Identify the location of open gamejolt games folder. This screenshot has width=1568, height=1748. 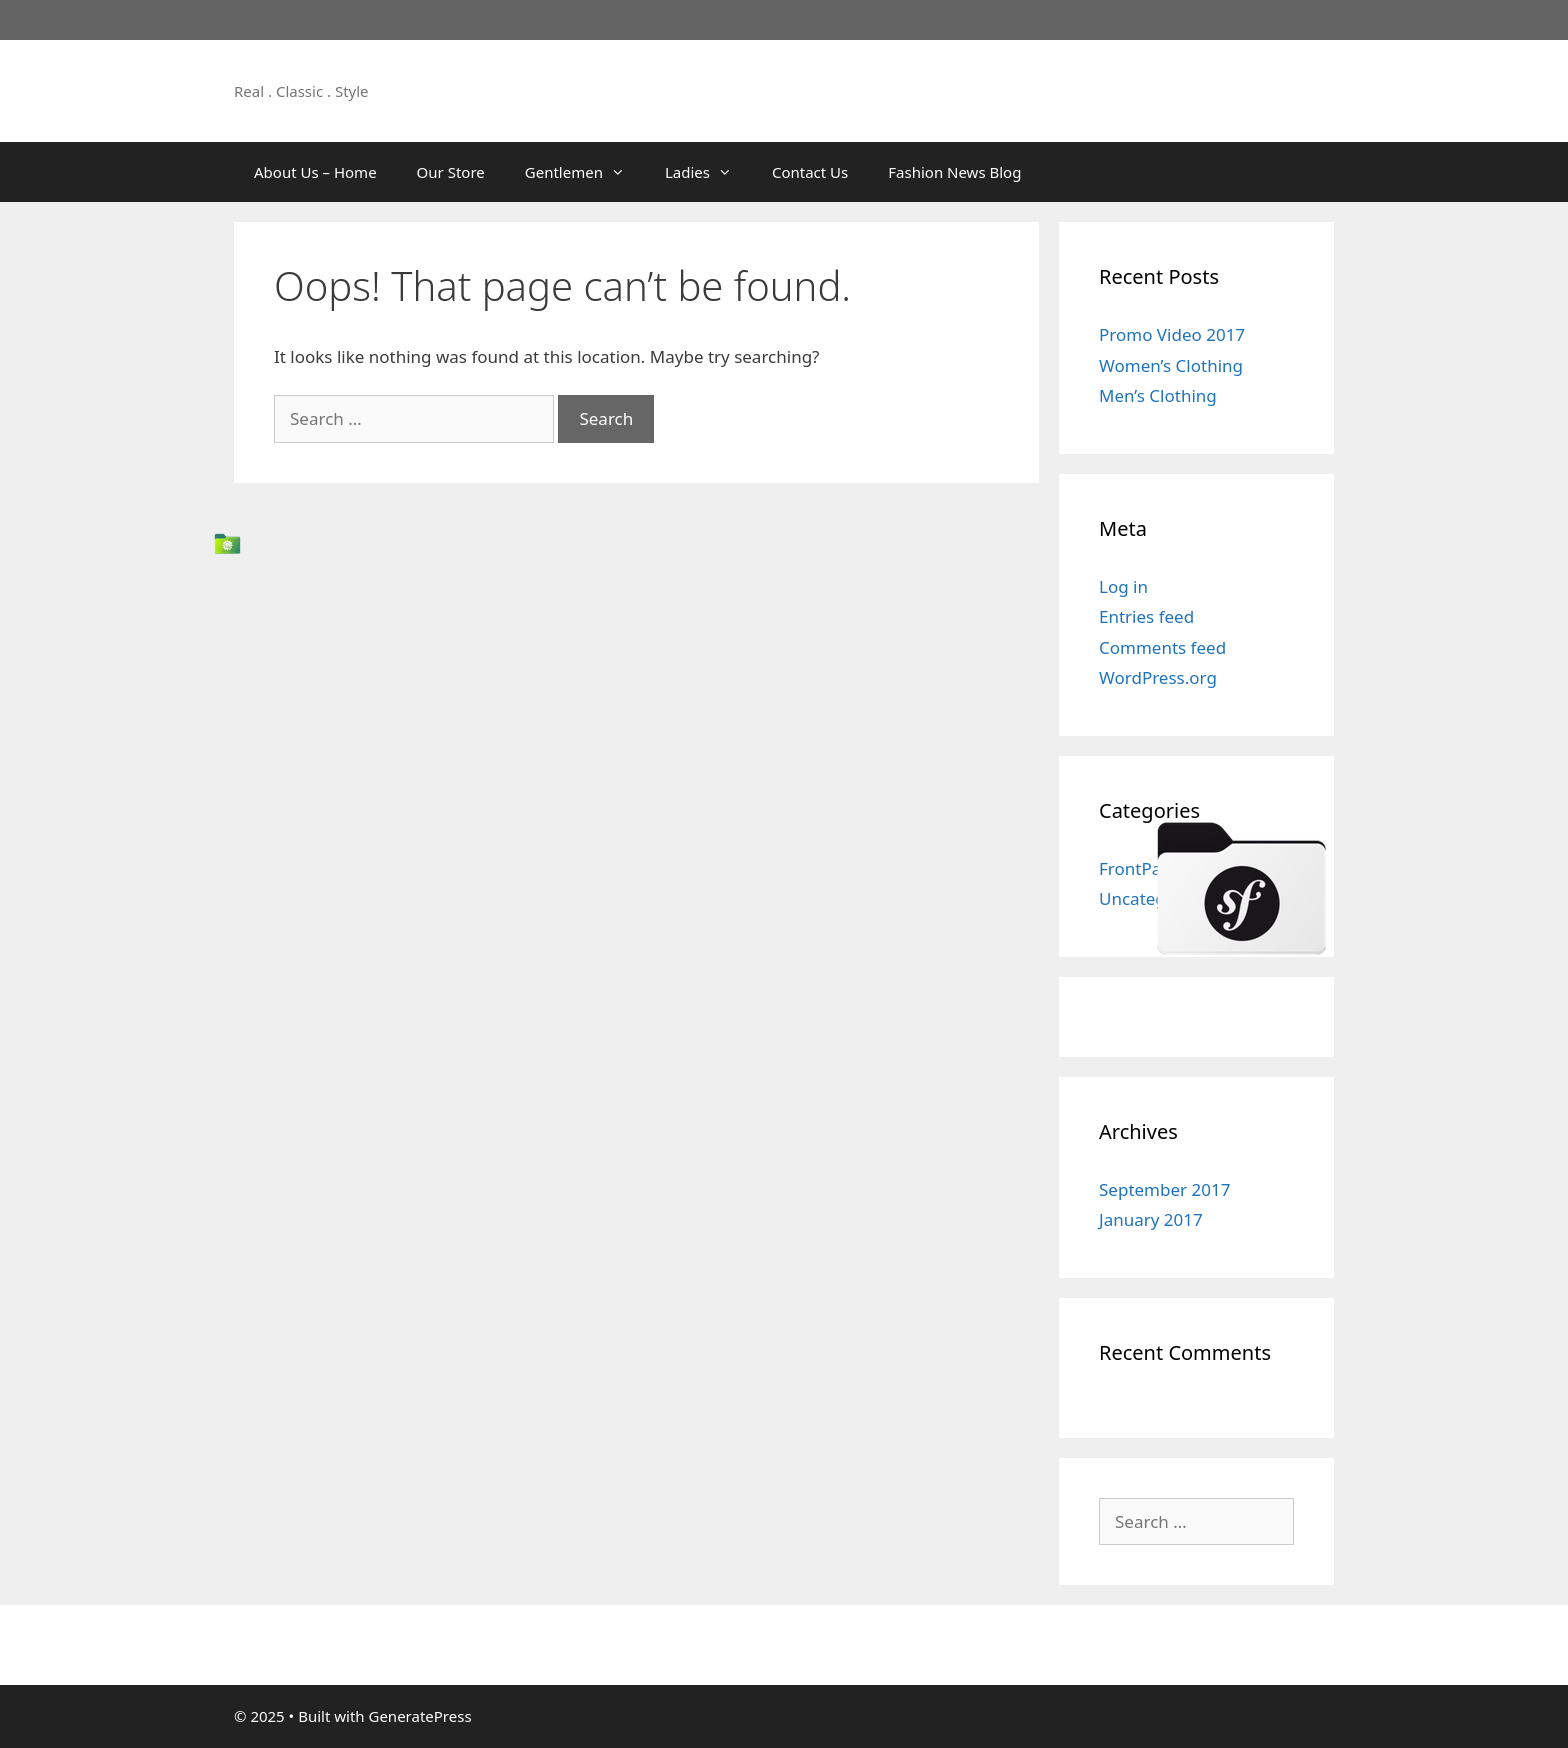
(227, 544).